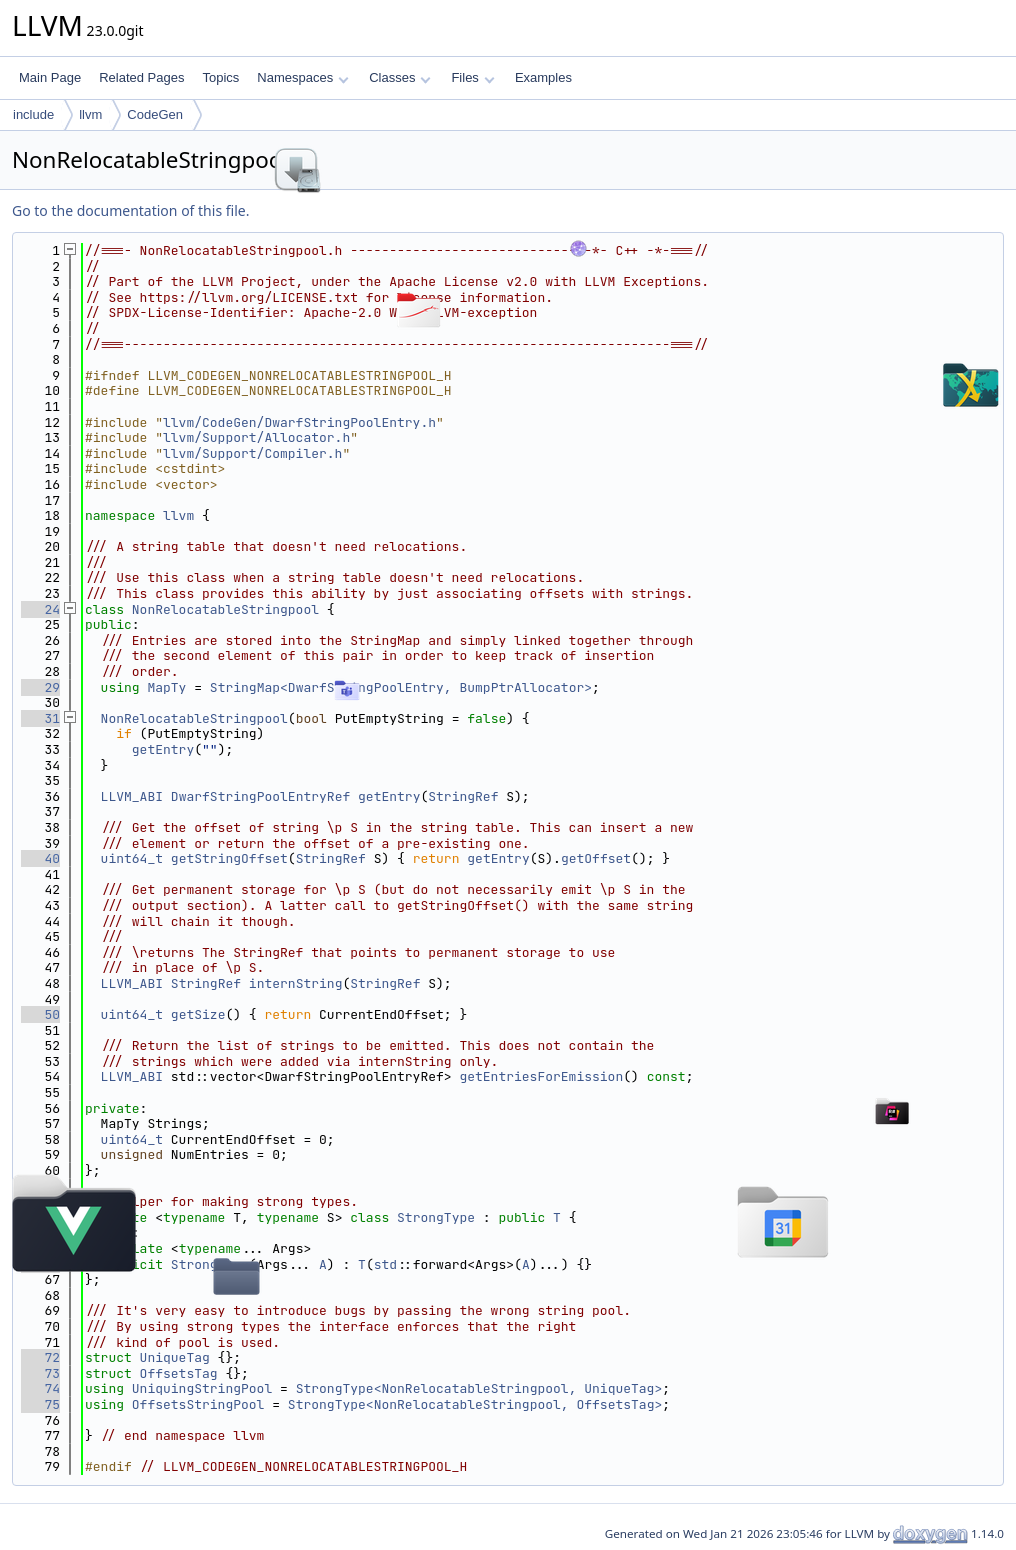 The width and height of the screenshot is (1016, 1550). I want to click on open microsoft teams files folder, so click(347, 691).